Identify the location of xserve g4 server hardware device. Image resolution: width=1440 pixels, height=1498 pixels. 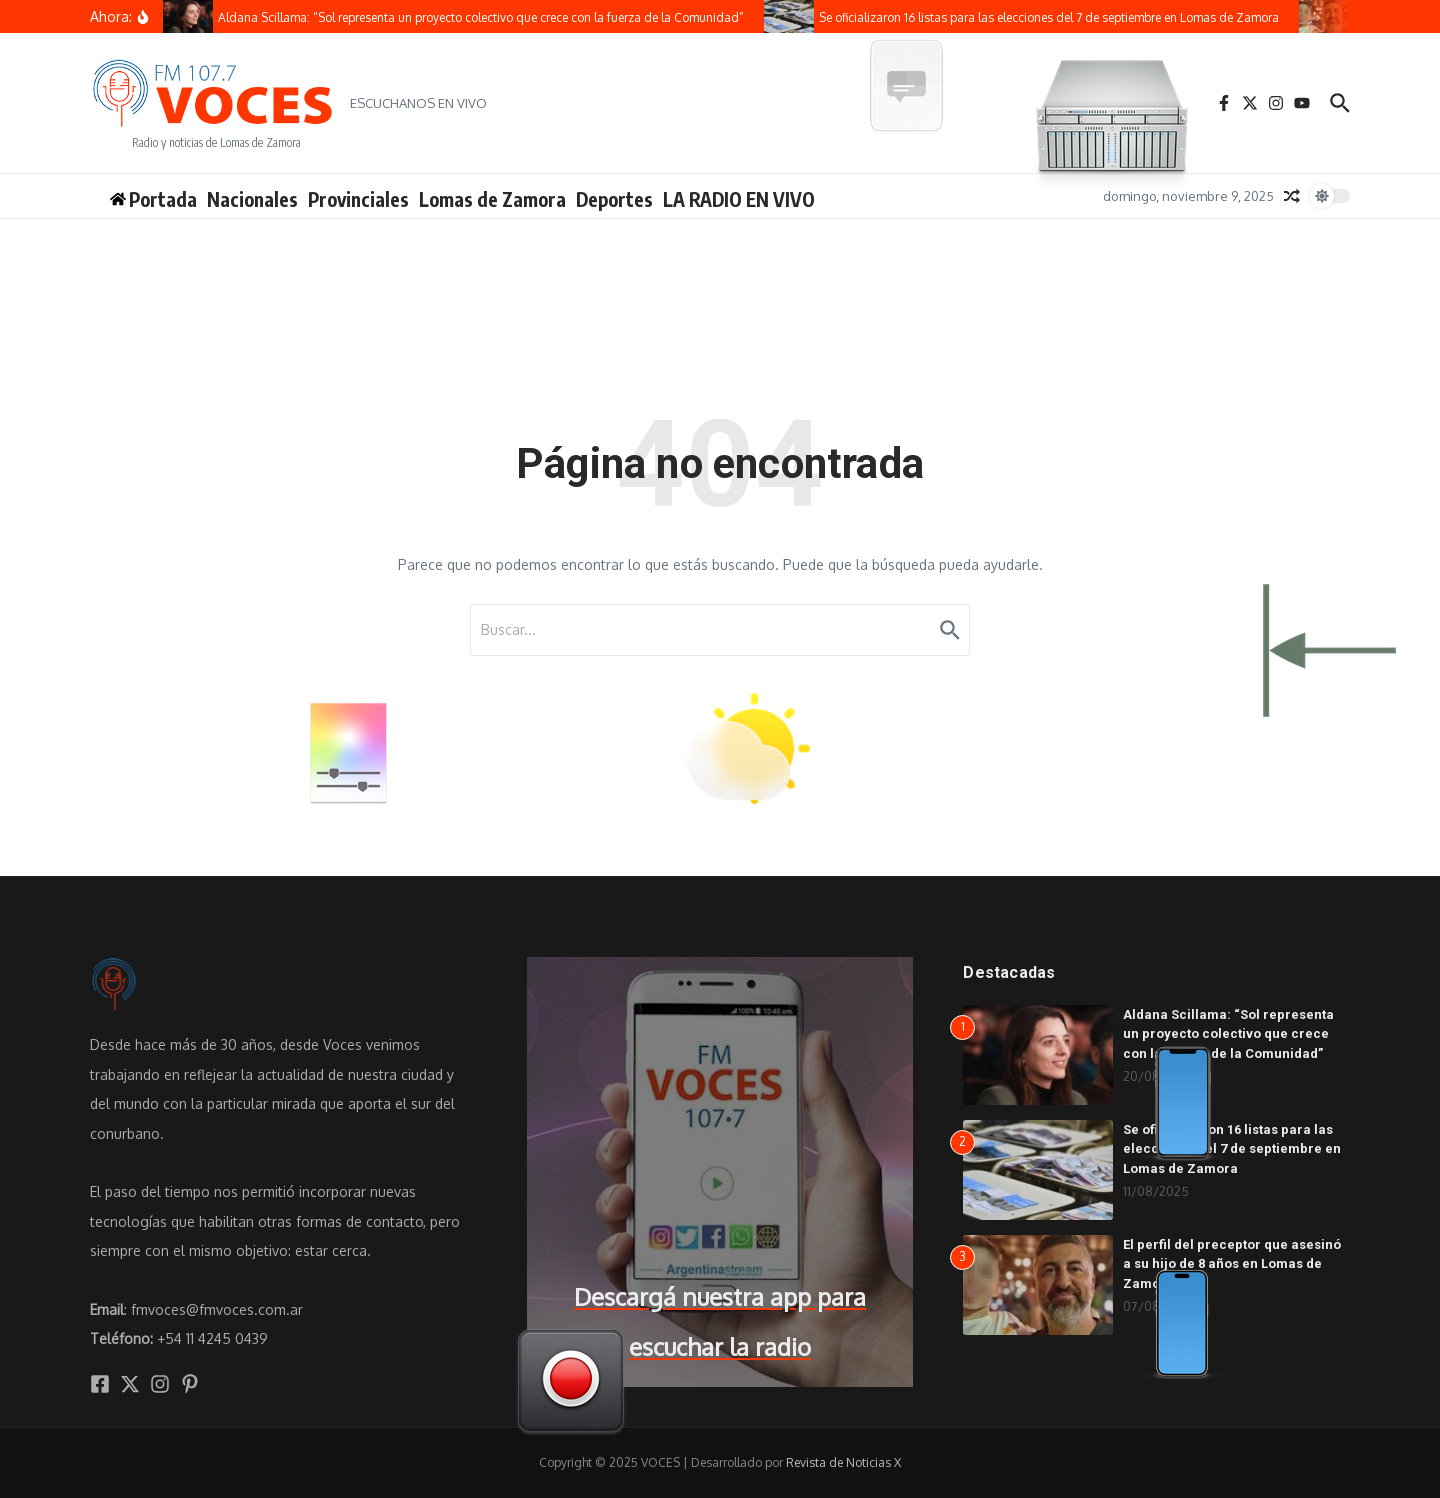
(1112, 112).